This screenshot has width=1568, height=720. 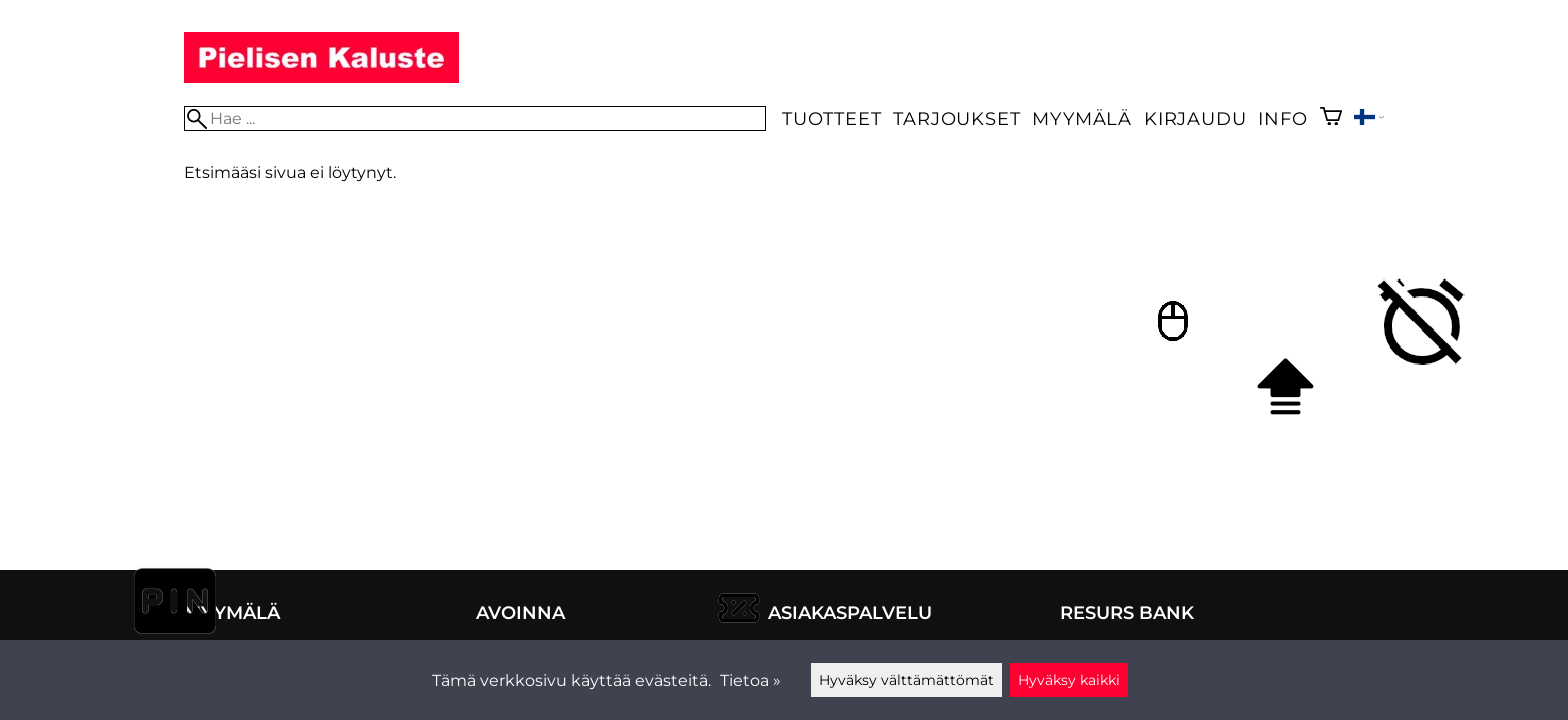 What do you see at coordinates (739, 608) in the screenshot?
I see `apply a discount or promo code` at bounding box center [739, 608].